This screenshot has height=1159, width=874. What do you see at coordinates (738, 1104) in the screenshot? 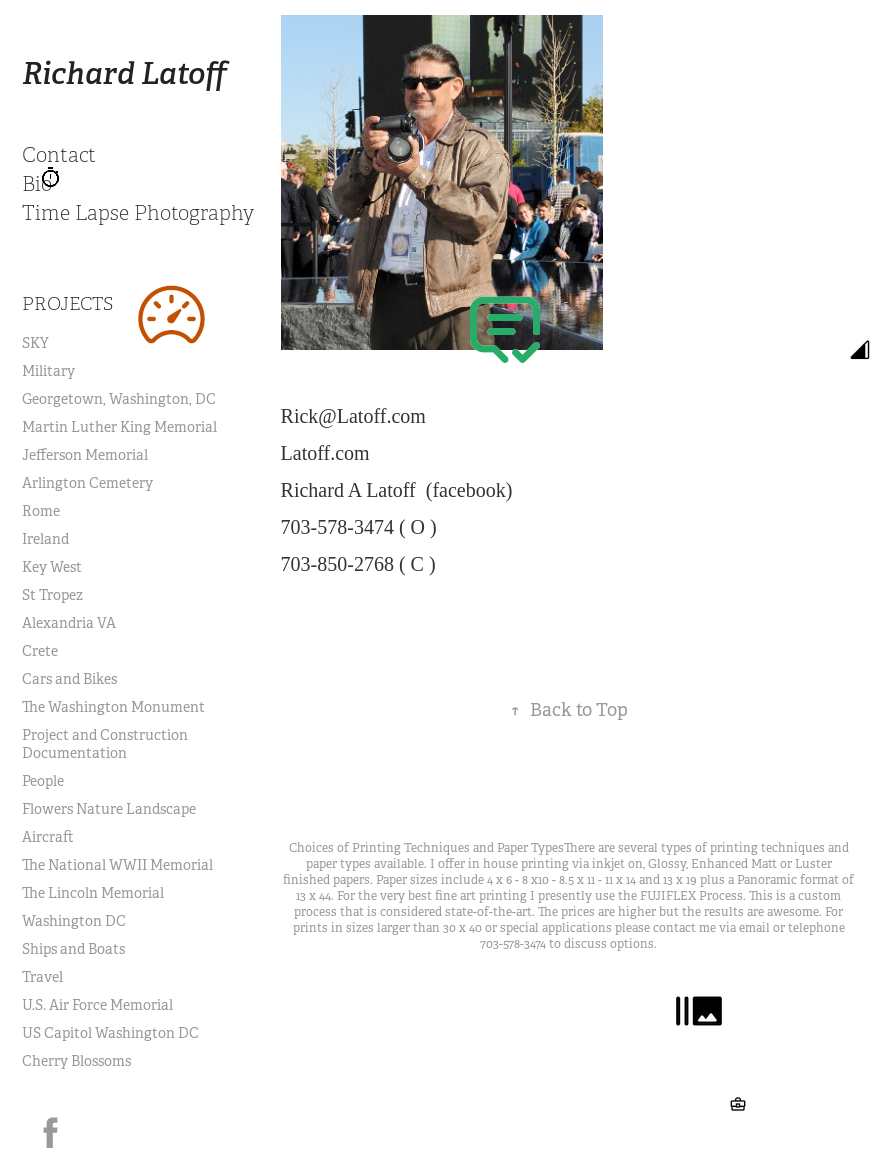
I see `access work or business-related features` at bounding box center [738, 1104].